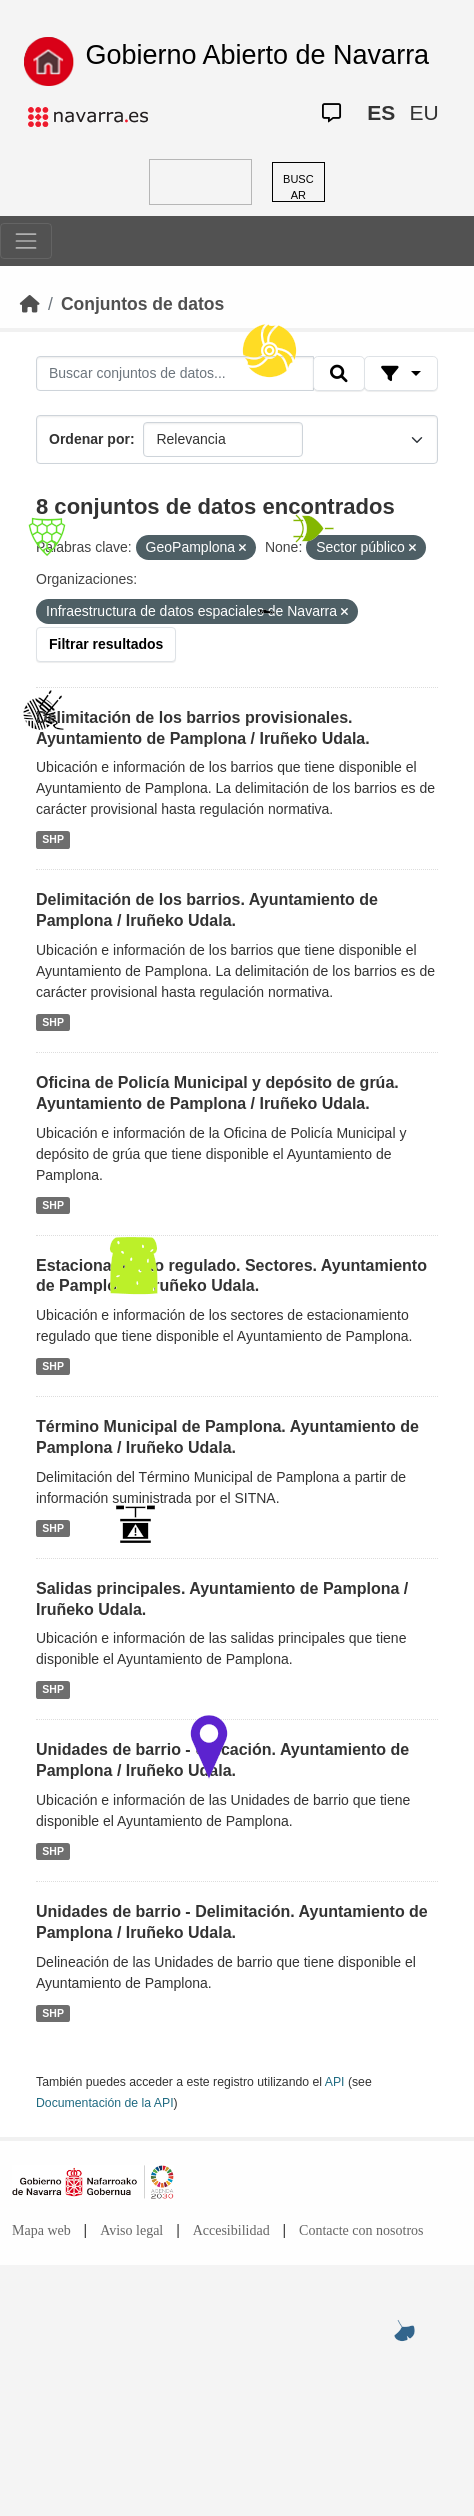 The image size is (474, 2516). What do you see at coordinates (44, 710) in the screenshot?
I see `yarn or wool crafting material indicator` at bounding box center [44, 710].